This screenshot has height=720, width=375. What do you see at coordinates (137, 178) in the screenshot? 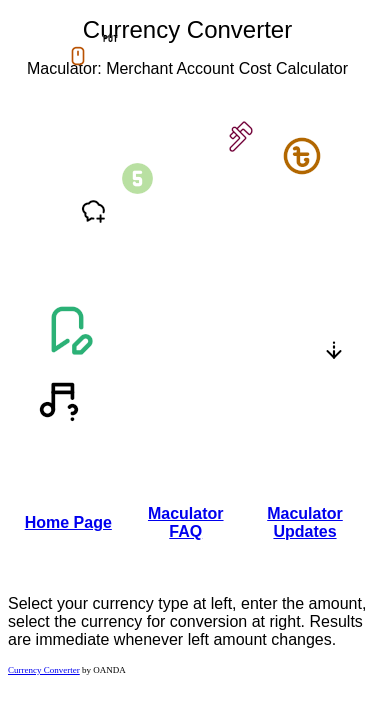
I see `indicates step 5 in a multi-step process` at bounding box center [137, 178].